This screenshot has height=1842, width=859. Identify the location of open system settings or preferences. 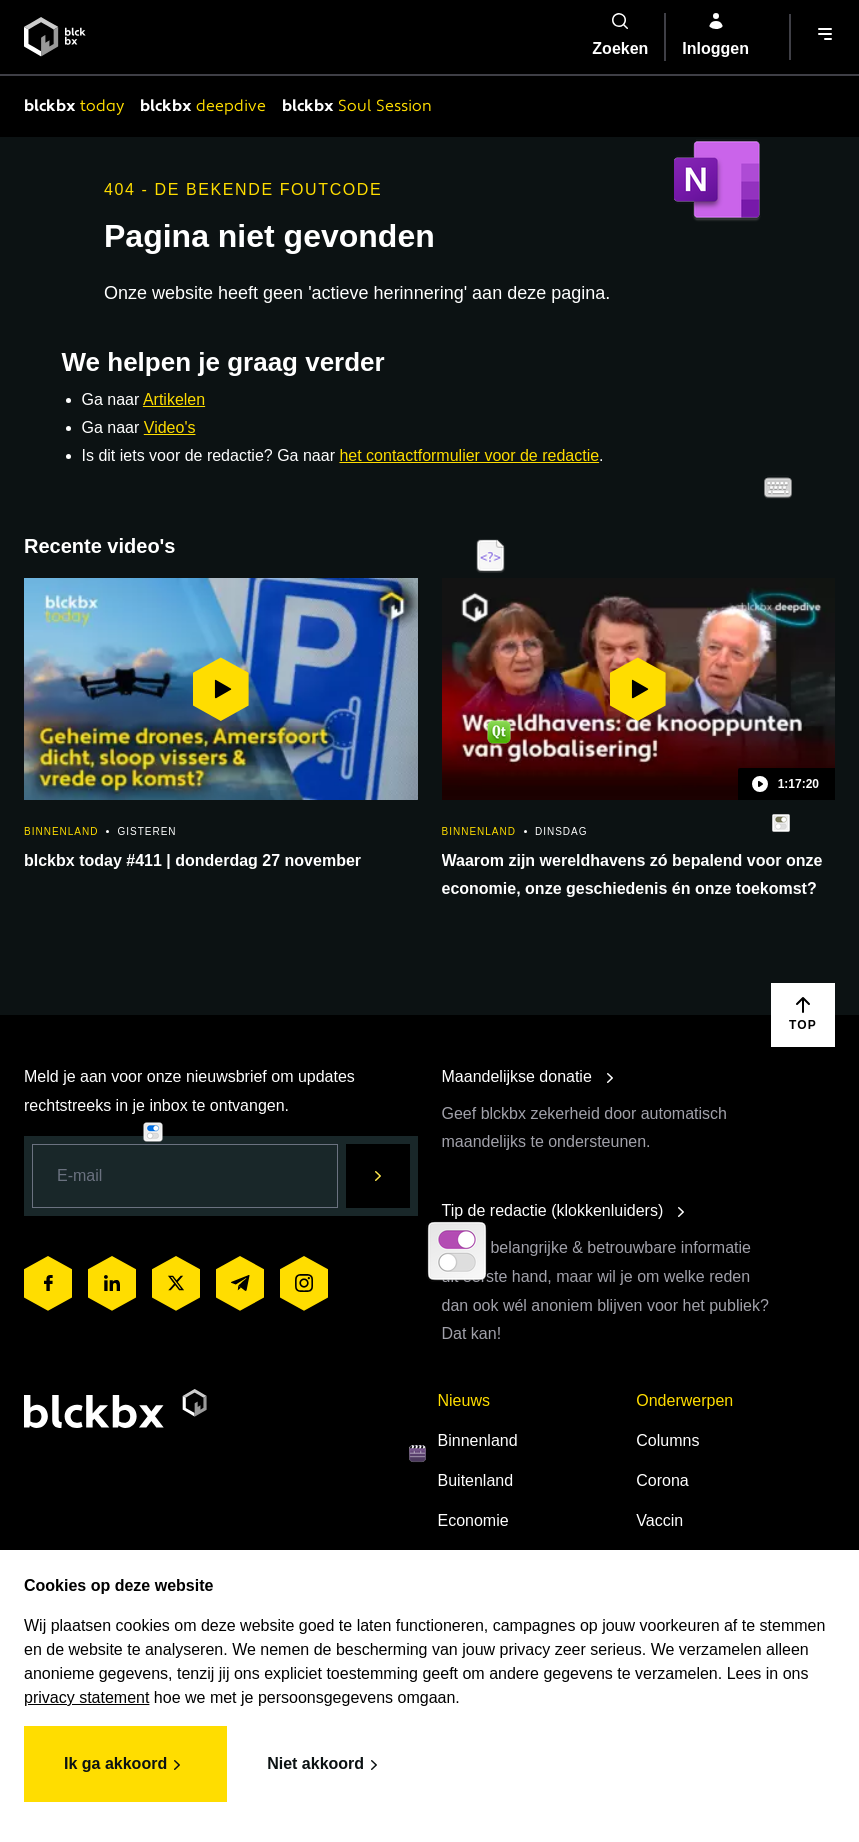
(153, 1132).